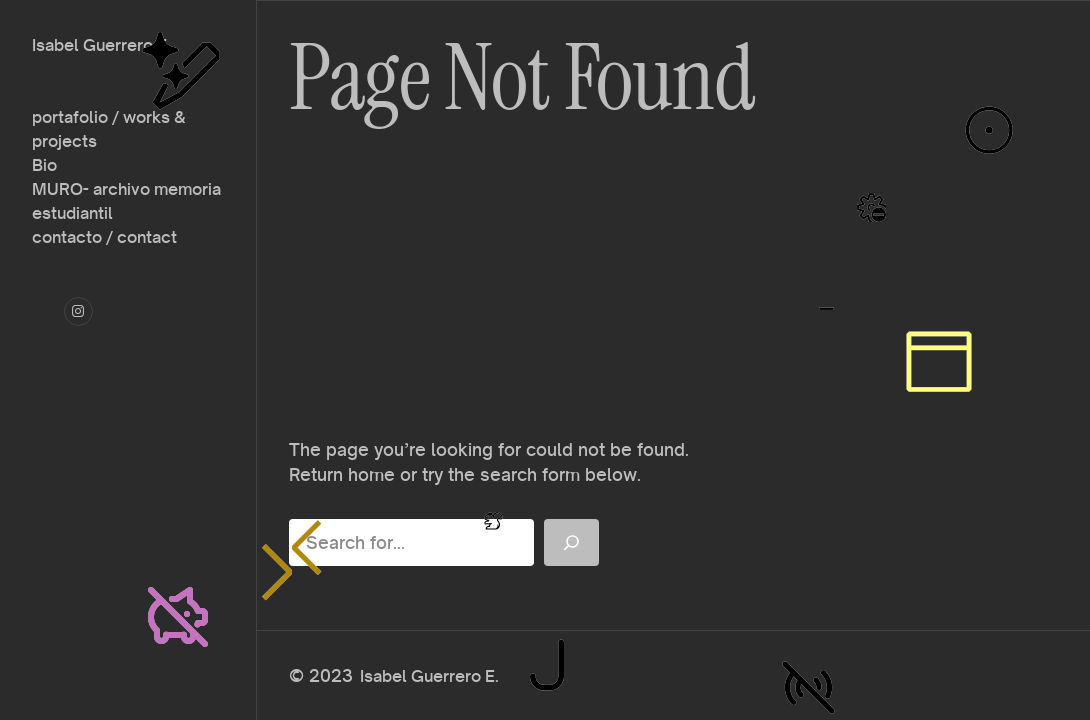 The width and height of the screenshot is (1090, 720). I want to click on wireless access point disabled or unavailable, so click(808, 687).